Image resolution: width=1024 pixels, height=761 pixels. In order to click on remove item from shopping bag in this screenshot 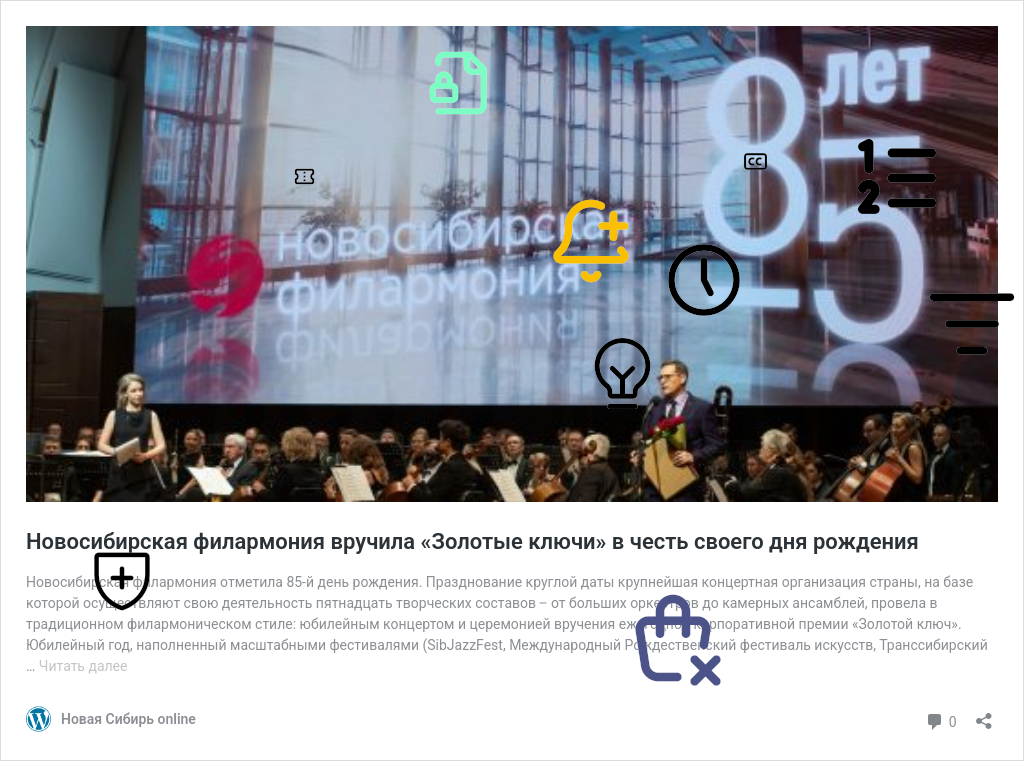, I will do `click(673, 638)`.